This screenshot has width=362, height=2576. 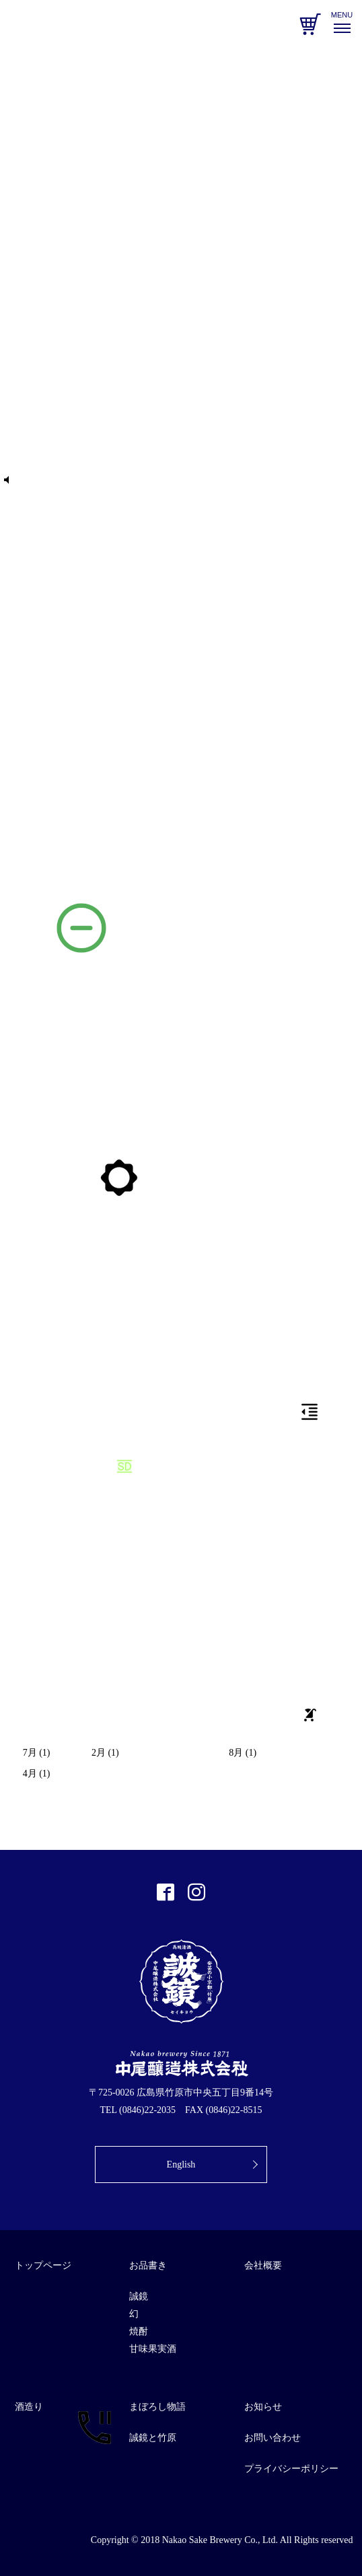 I want to click on decrease text indentation, so click(x=310, y=1412).